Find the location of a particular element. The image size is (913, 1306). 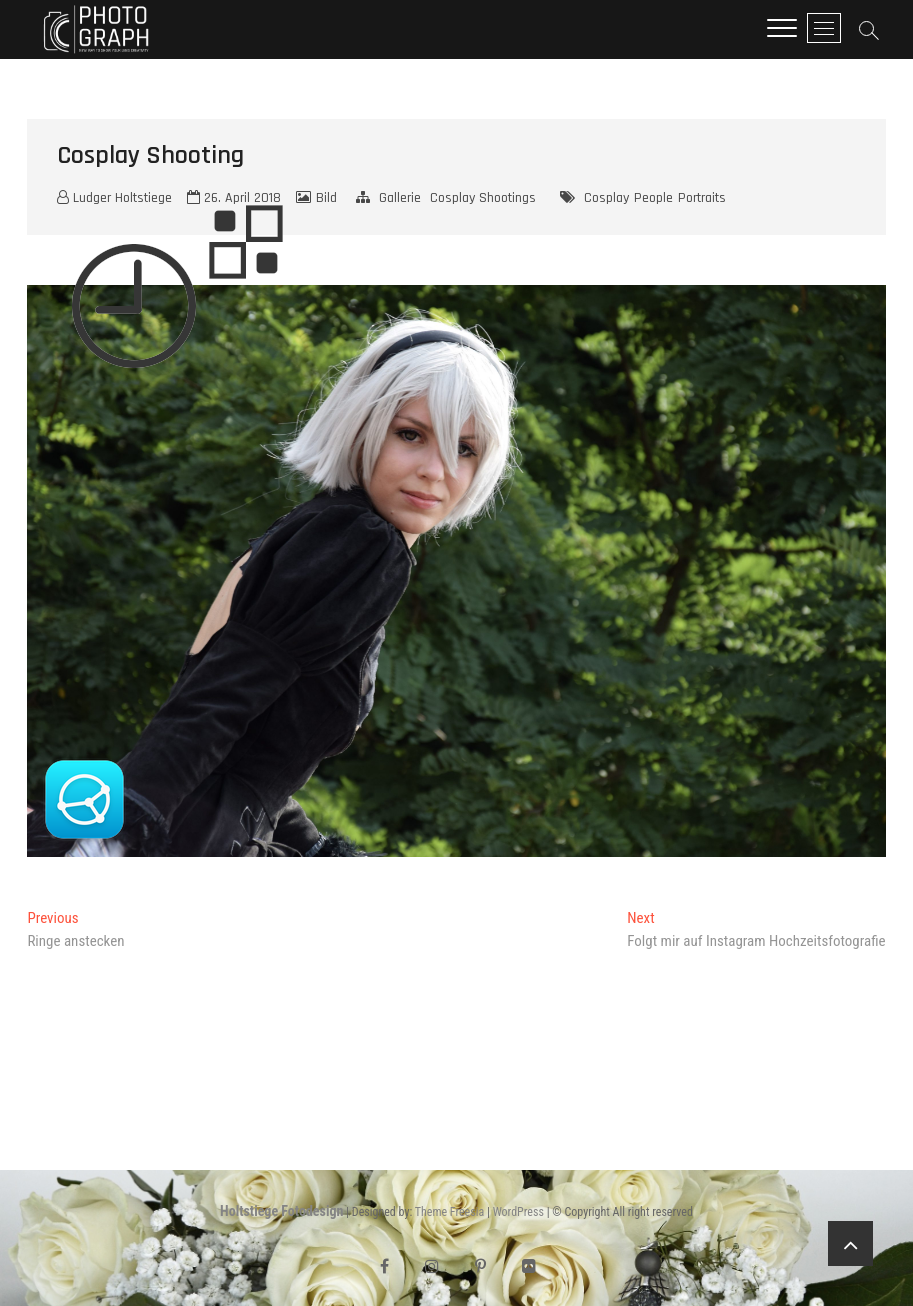

view slideshow or presentation mode is located at coordinates (134, 306).